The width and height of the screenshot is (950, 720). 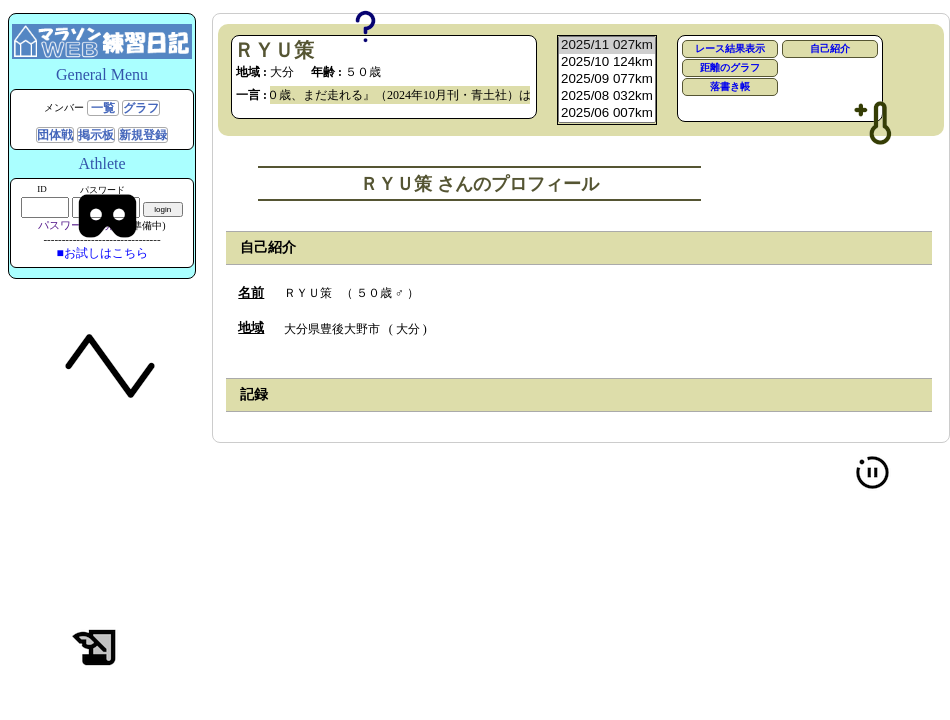 I want to click on increase temperature setting, so click(x=876, y=123).